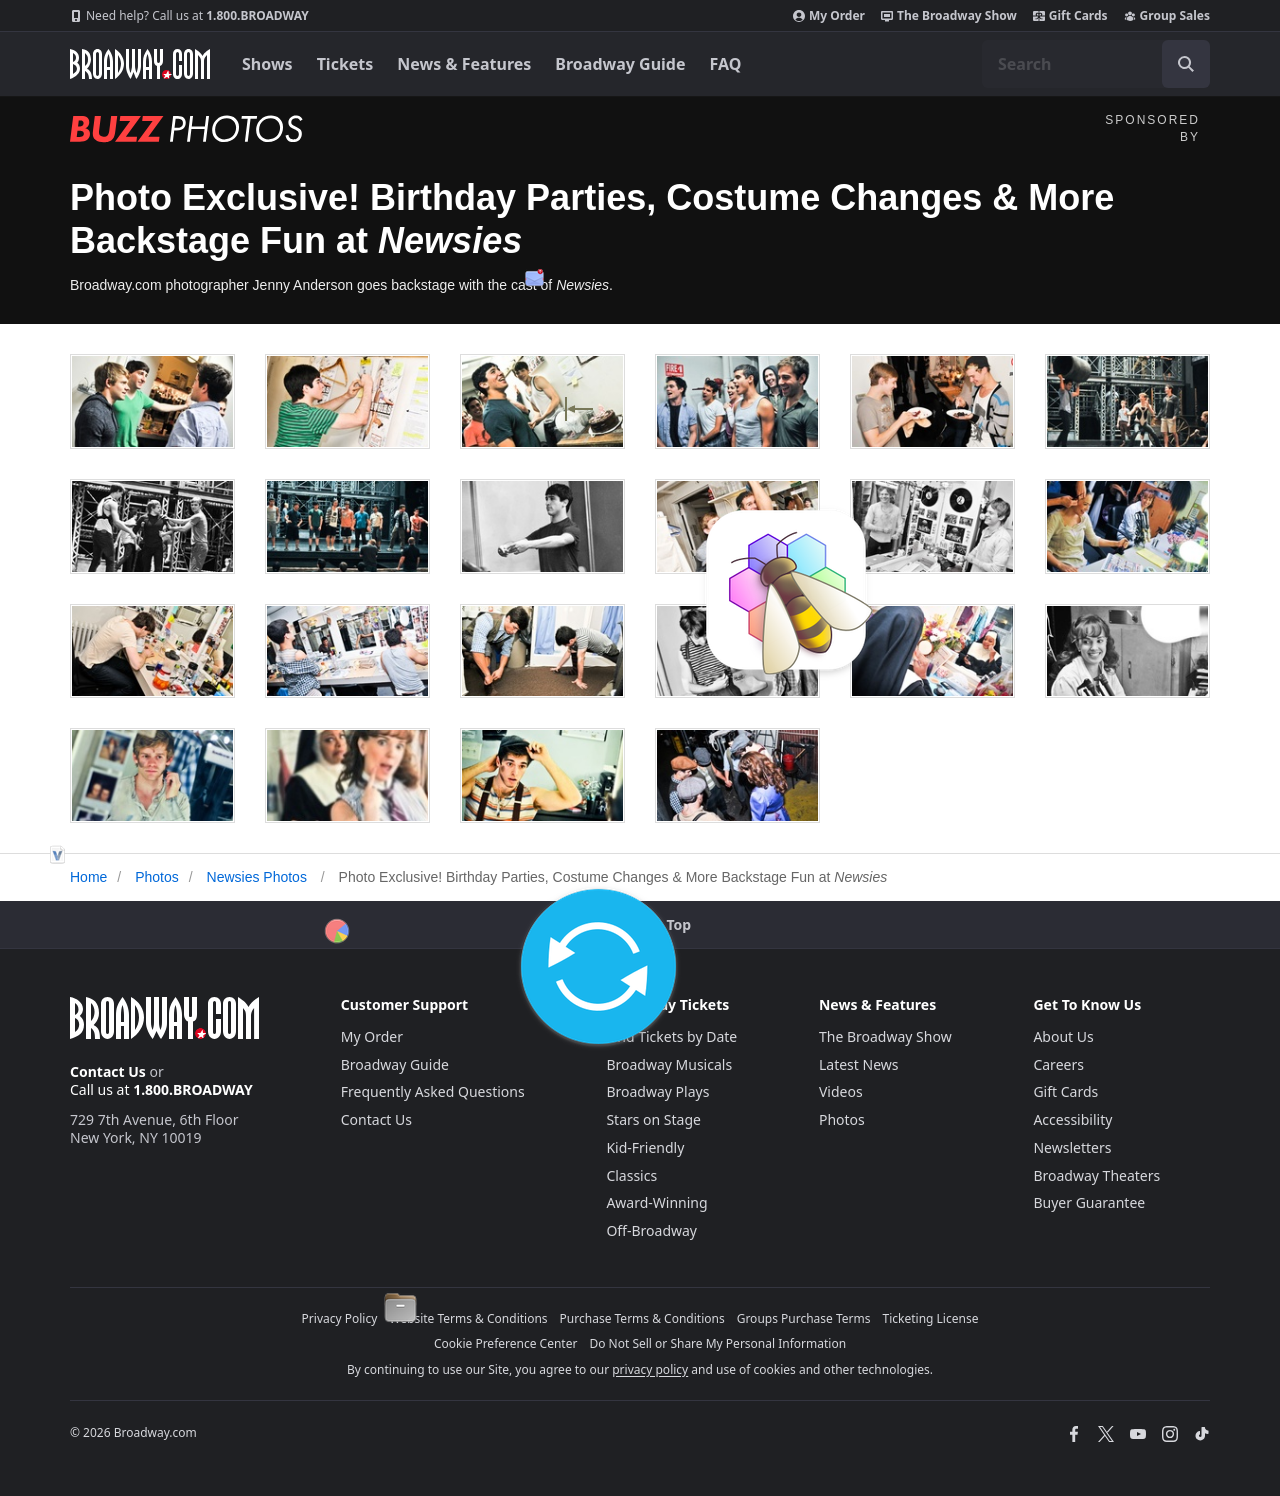  What do you see at coordinates (57, 854) in the screenshot?
I see `a v programming language source file` at bounding box center [57, 854].